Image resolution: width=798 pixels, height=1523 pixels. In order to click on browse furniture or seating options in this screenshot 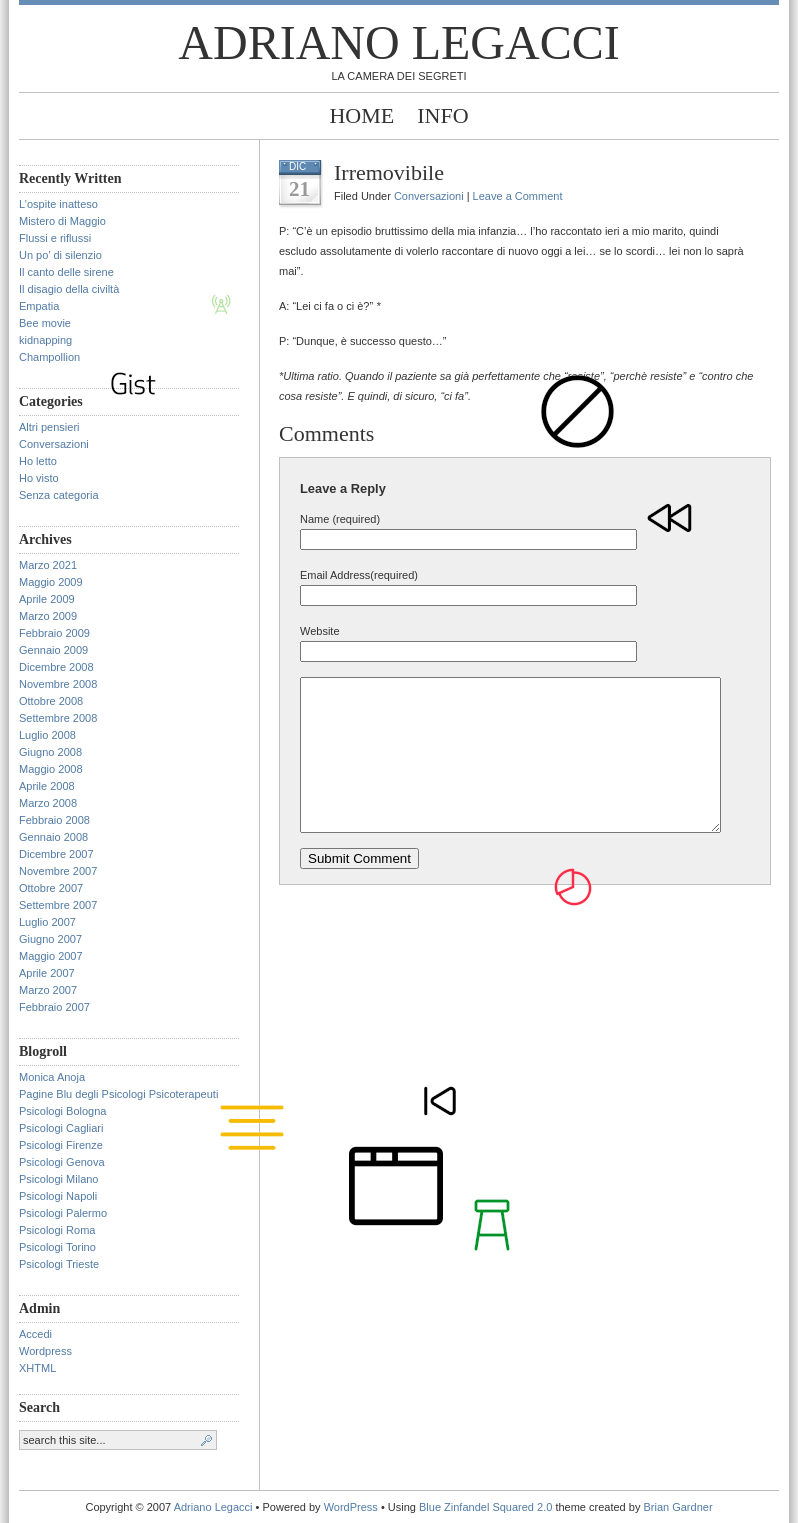, I will do `click(492, 1225)`.